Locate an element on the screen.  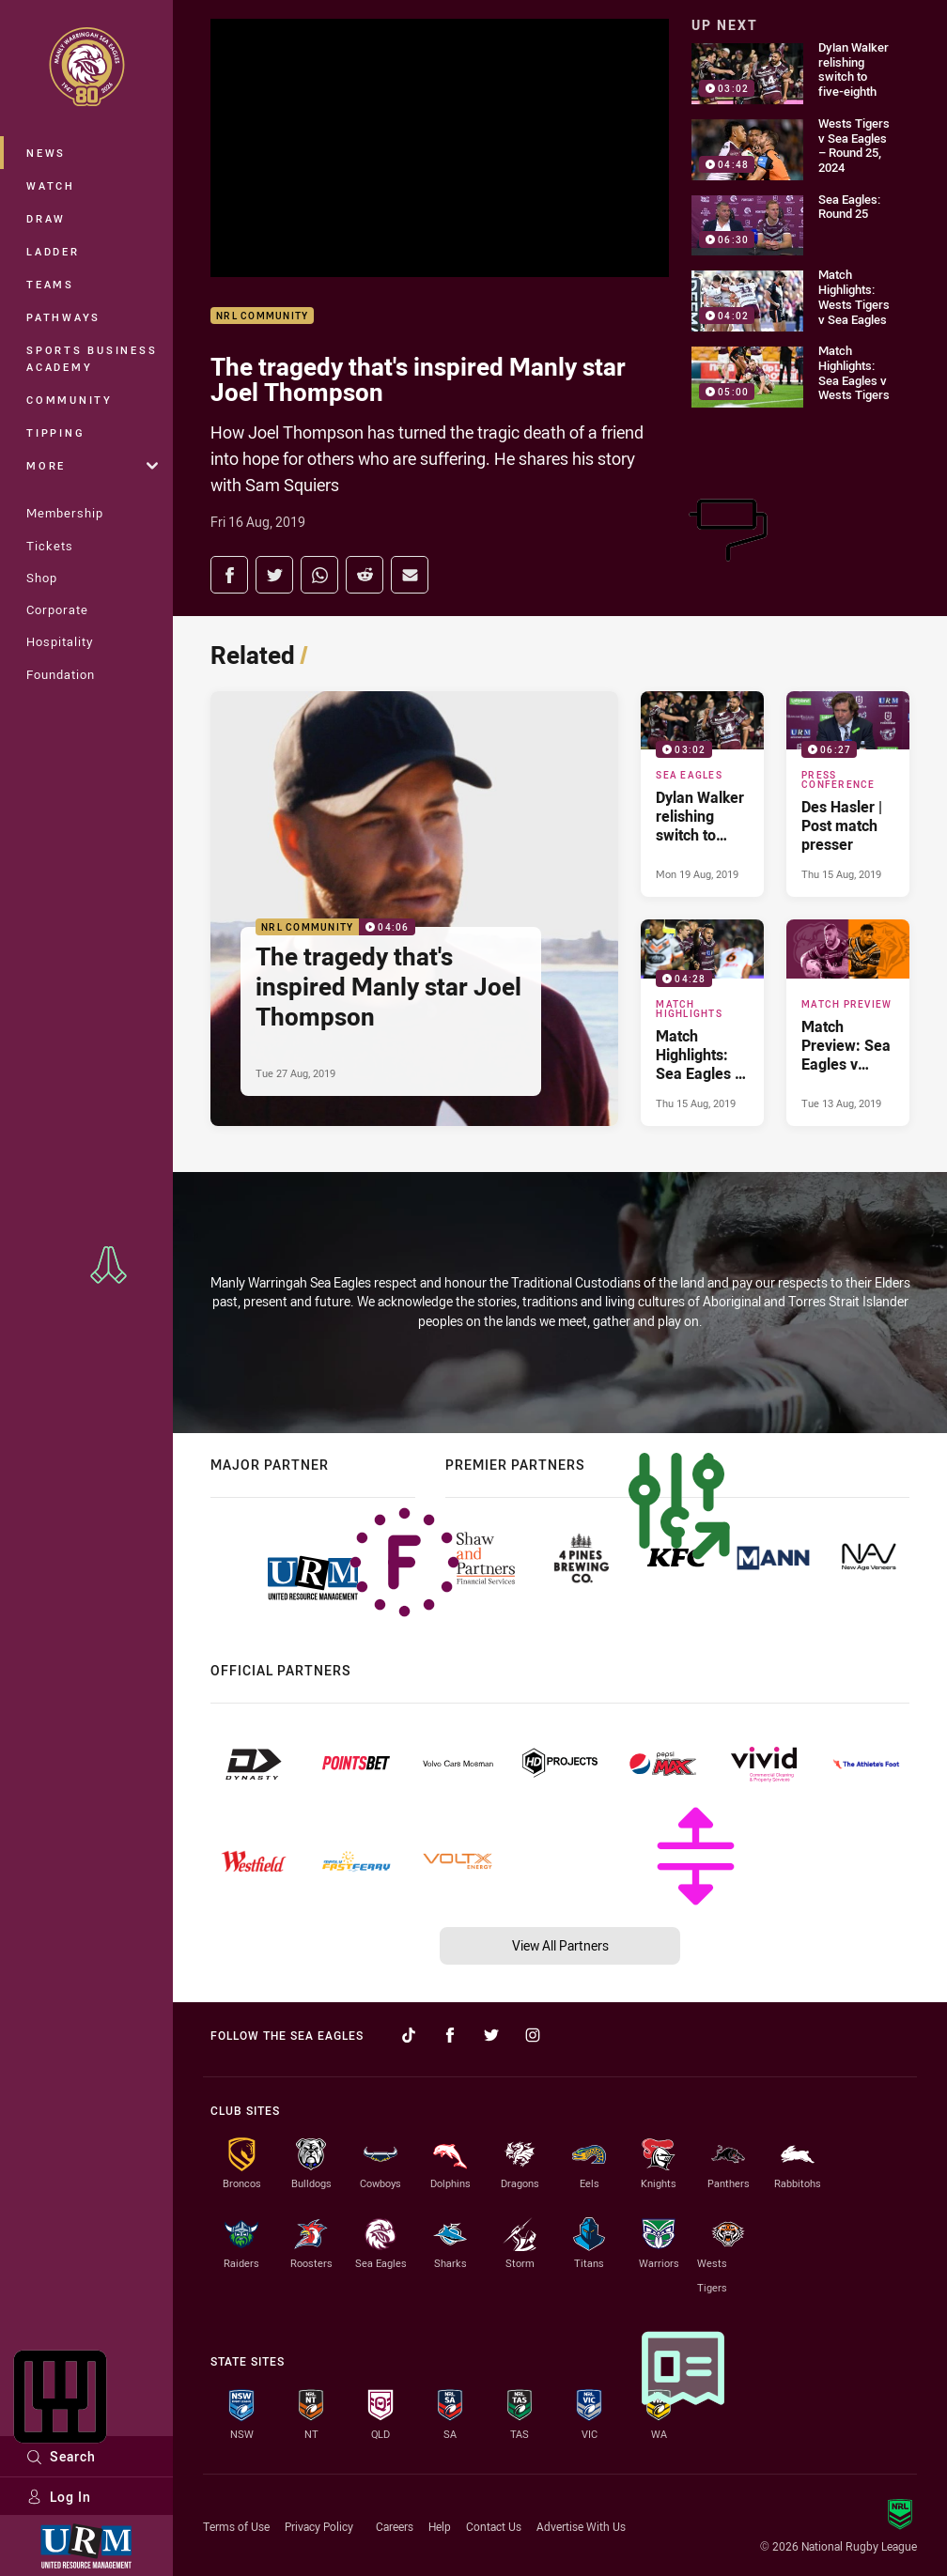
share current filter or settings configuration is located at coordinates (676, 1501).